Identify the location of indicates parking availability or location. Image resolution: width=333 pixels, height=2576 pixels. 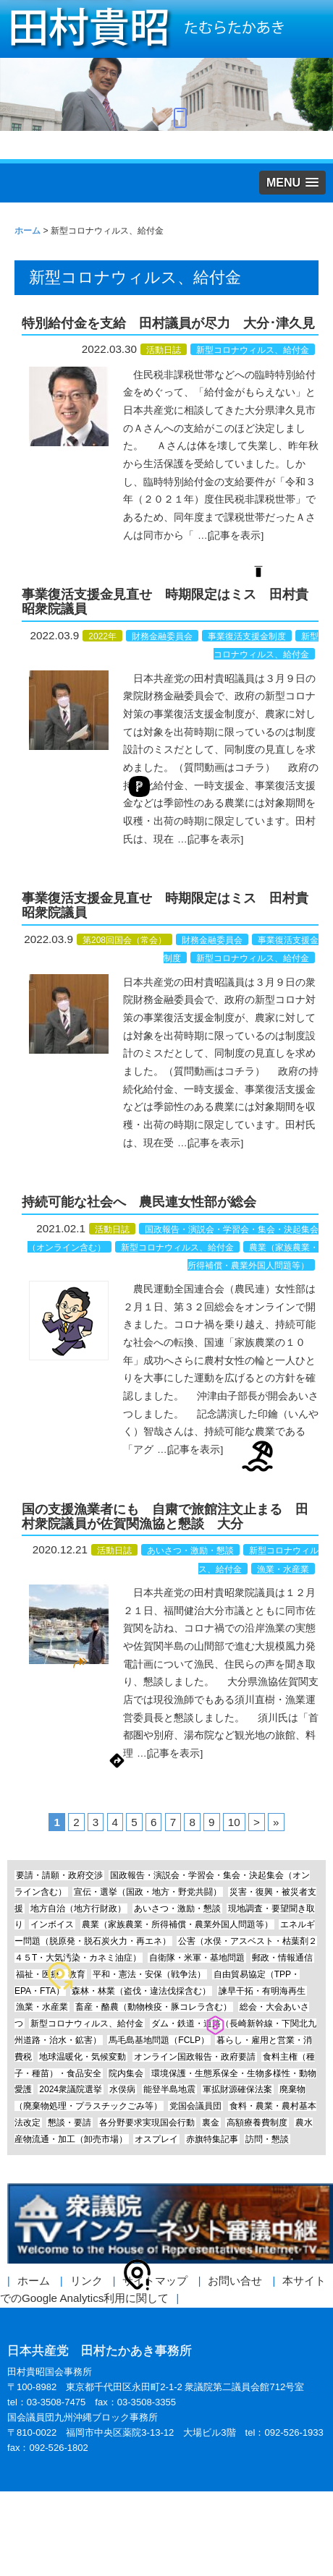
(139, 786).